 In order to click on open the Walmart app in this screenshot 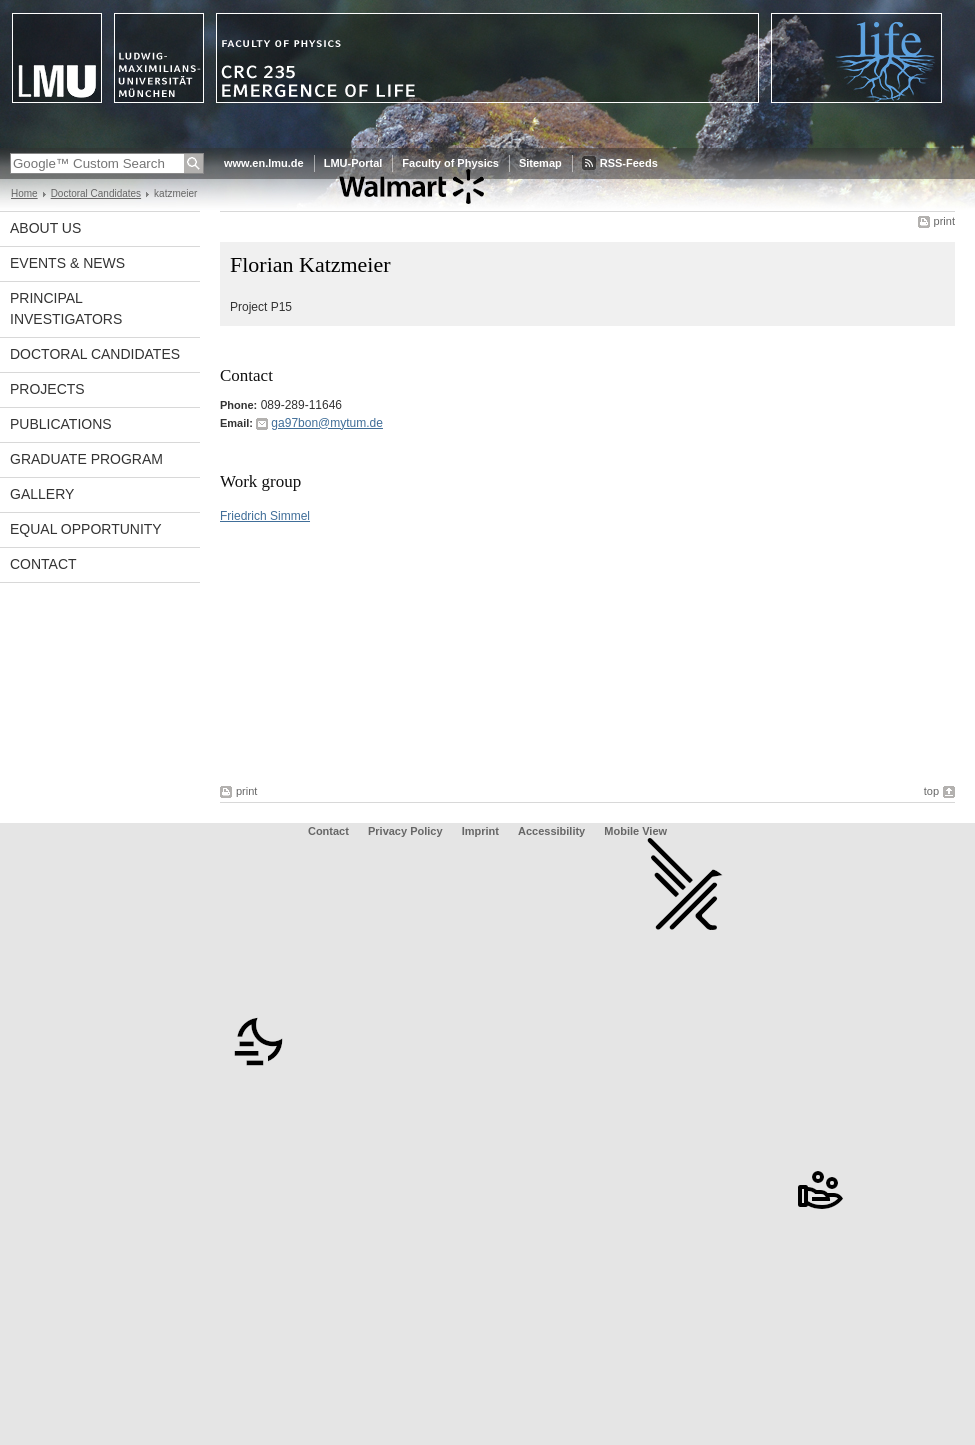, I will do `click(411, 186)`.